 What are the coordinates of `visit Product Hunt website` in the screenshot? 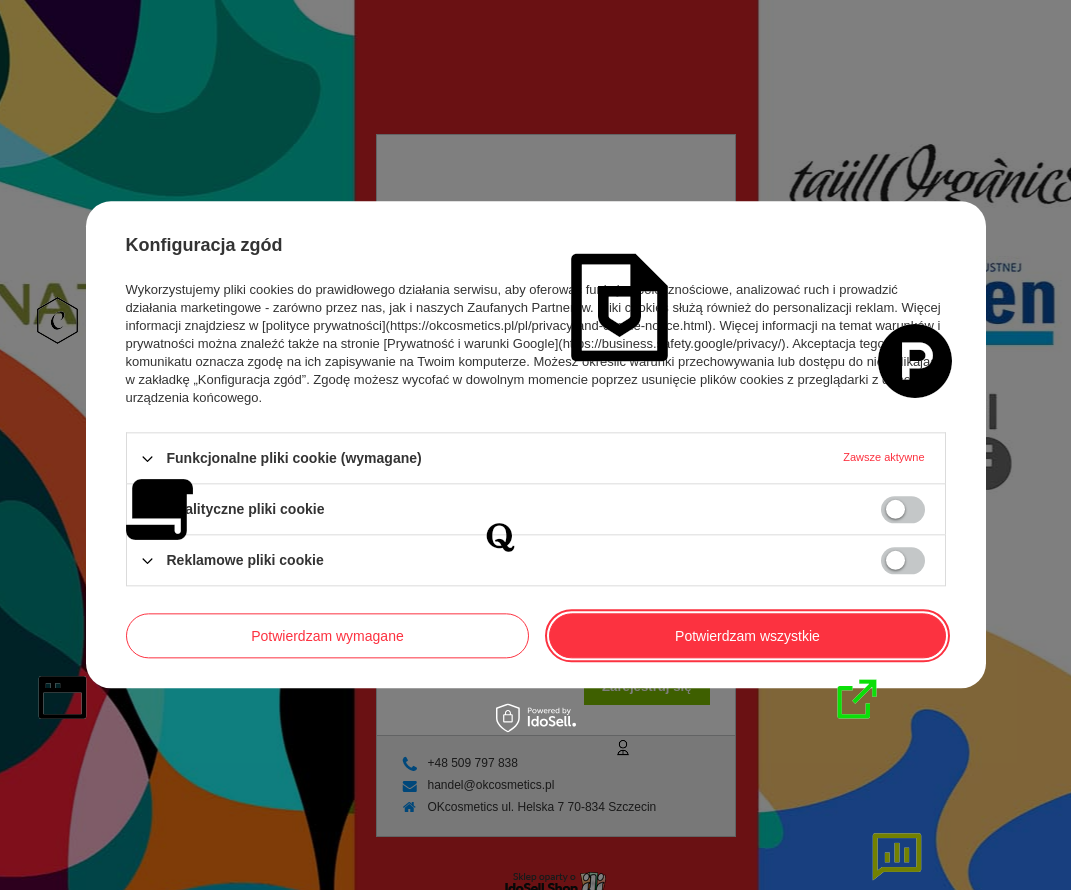 It's located at (915, 361).